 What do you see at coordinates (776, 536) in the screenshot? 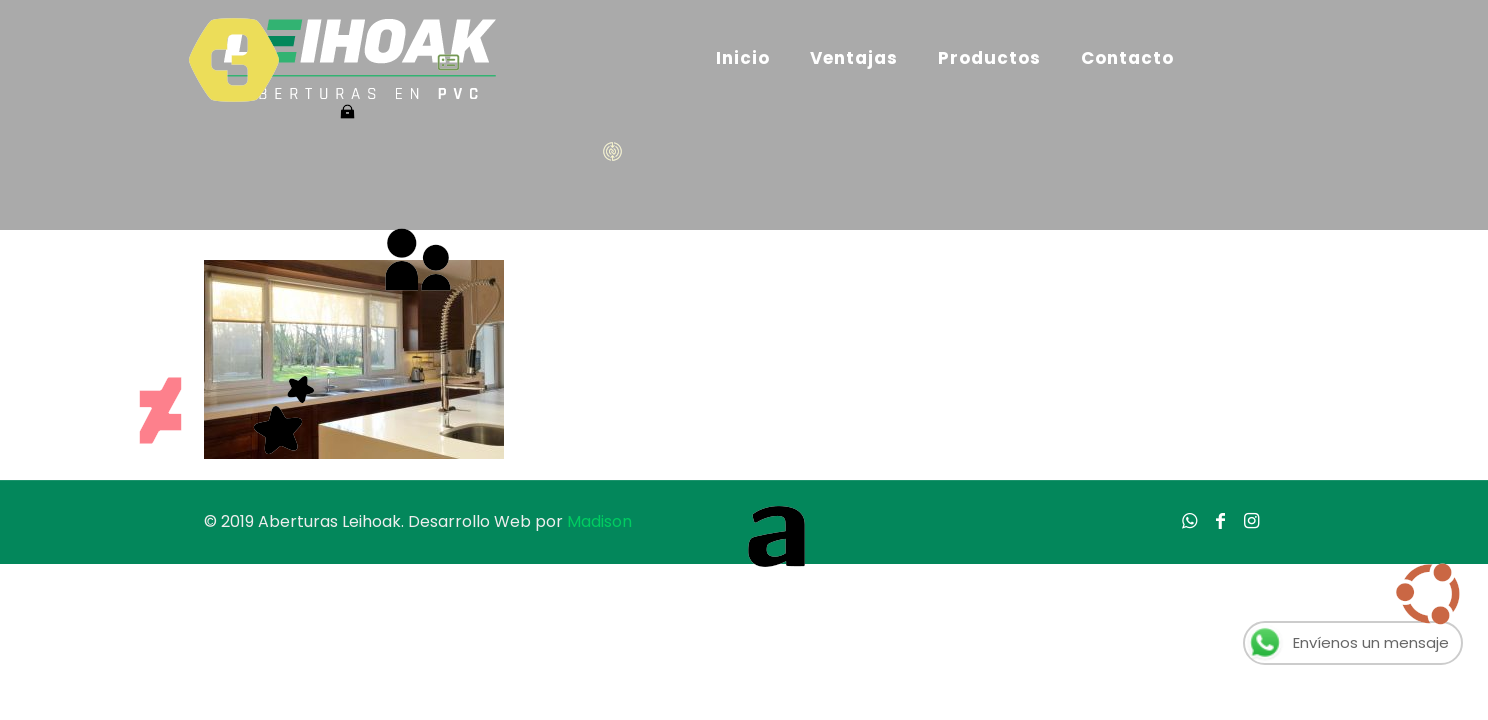
I see `amilia brand logo` at bounding box center [776, 536].